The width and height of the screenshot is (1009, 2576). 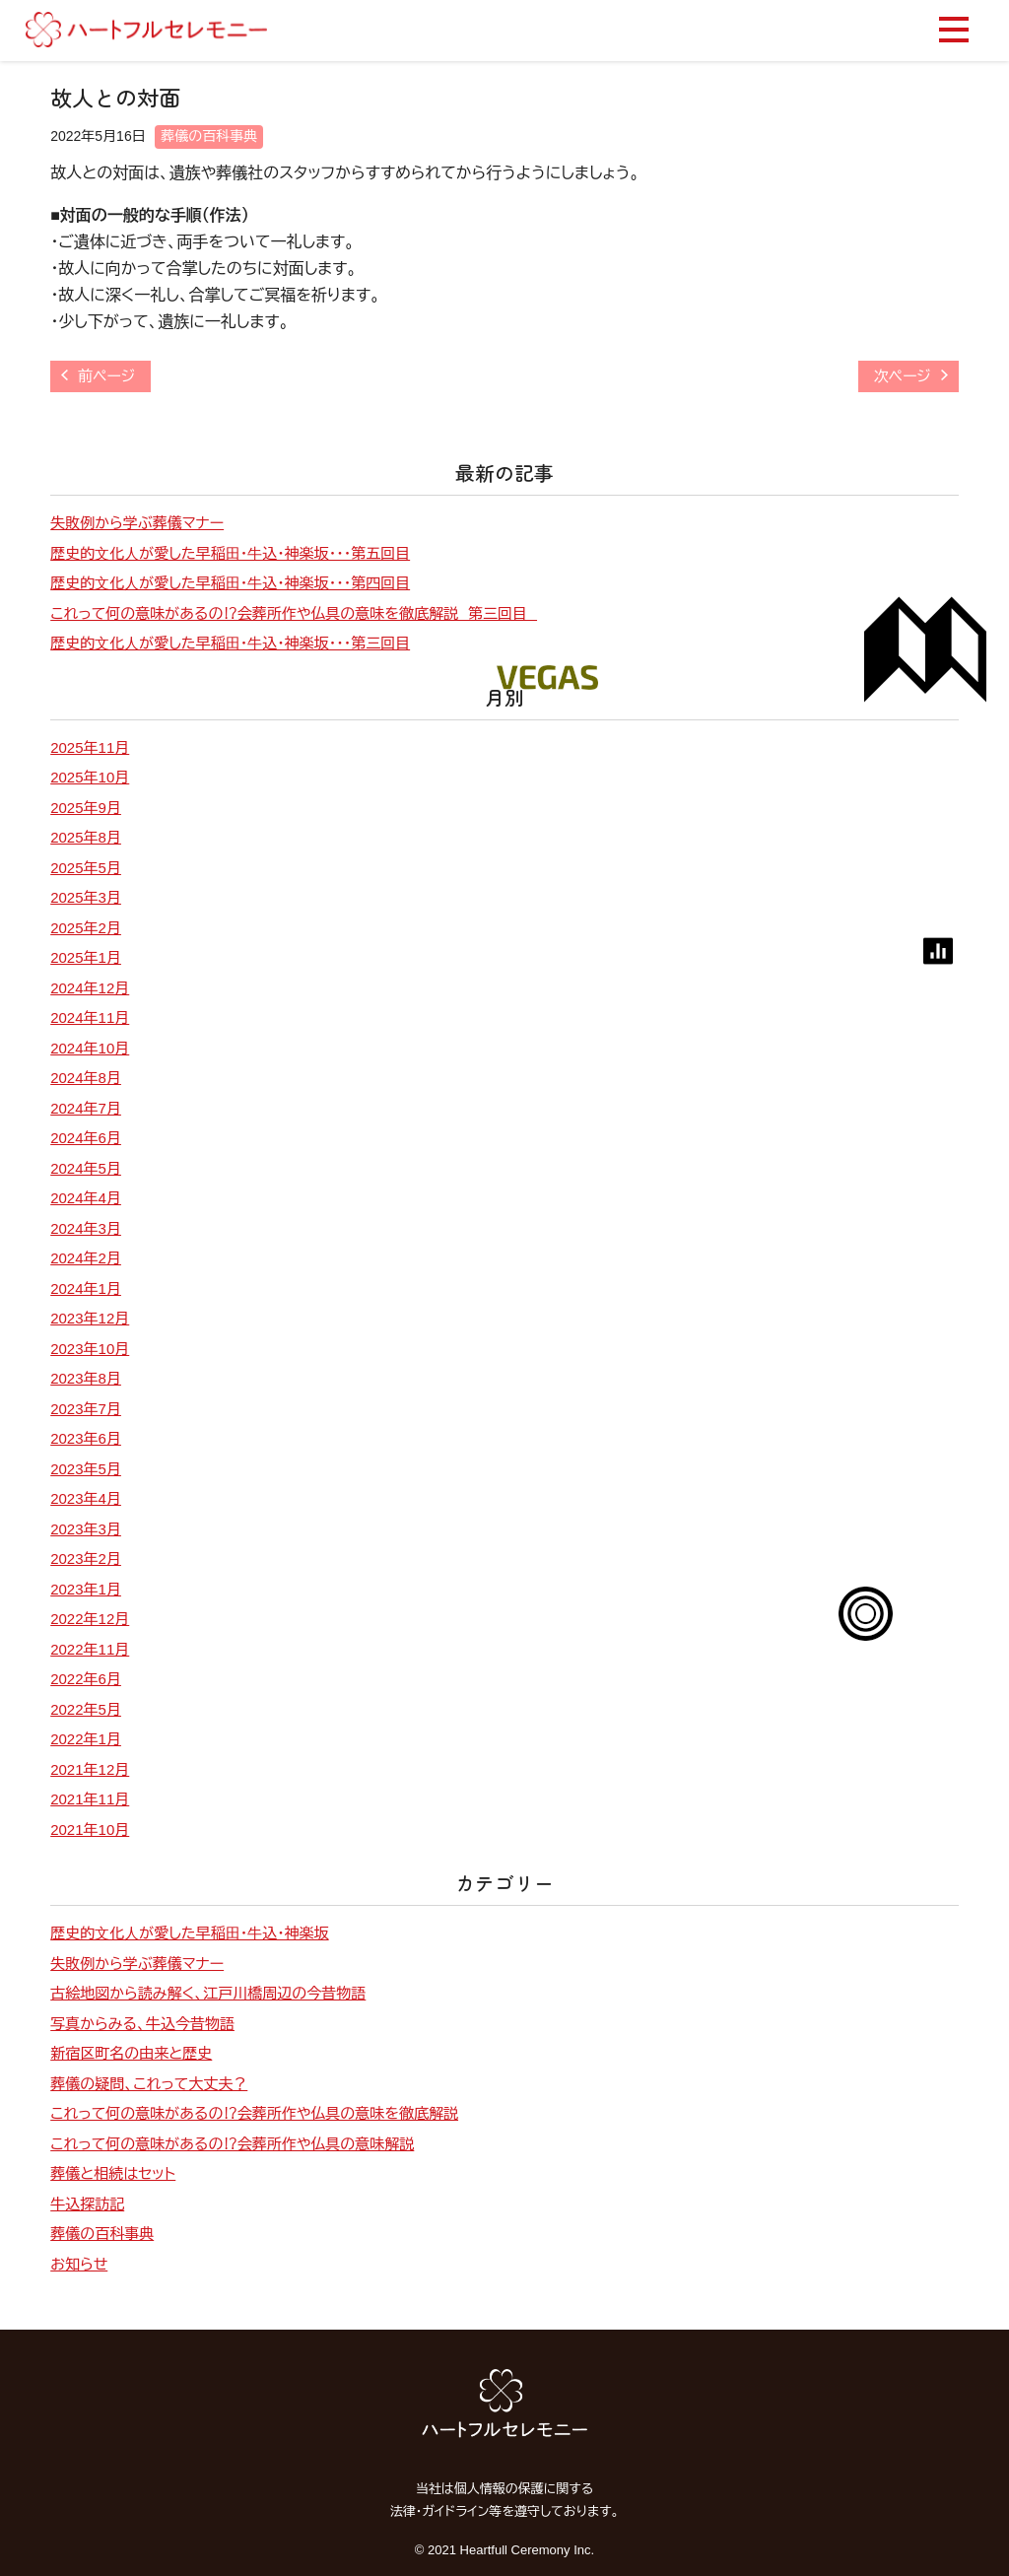 What do you see at coordinates (925, 649) in the screenshot?
I see `open siyuan note-taking app` at bounding box center [925, 649].